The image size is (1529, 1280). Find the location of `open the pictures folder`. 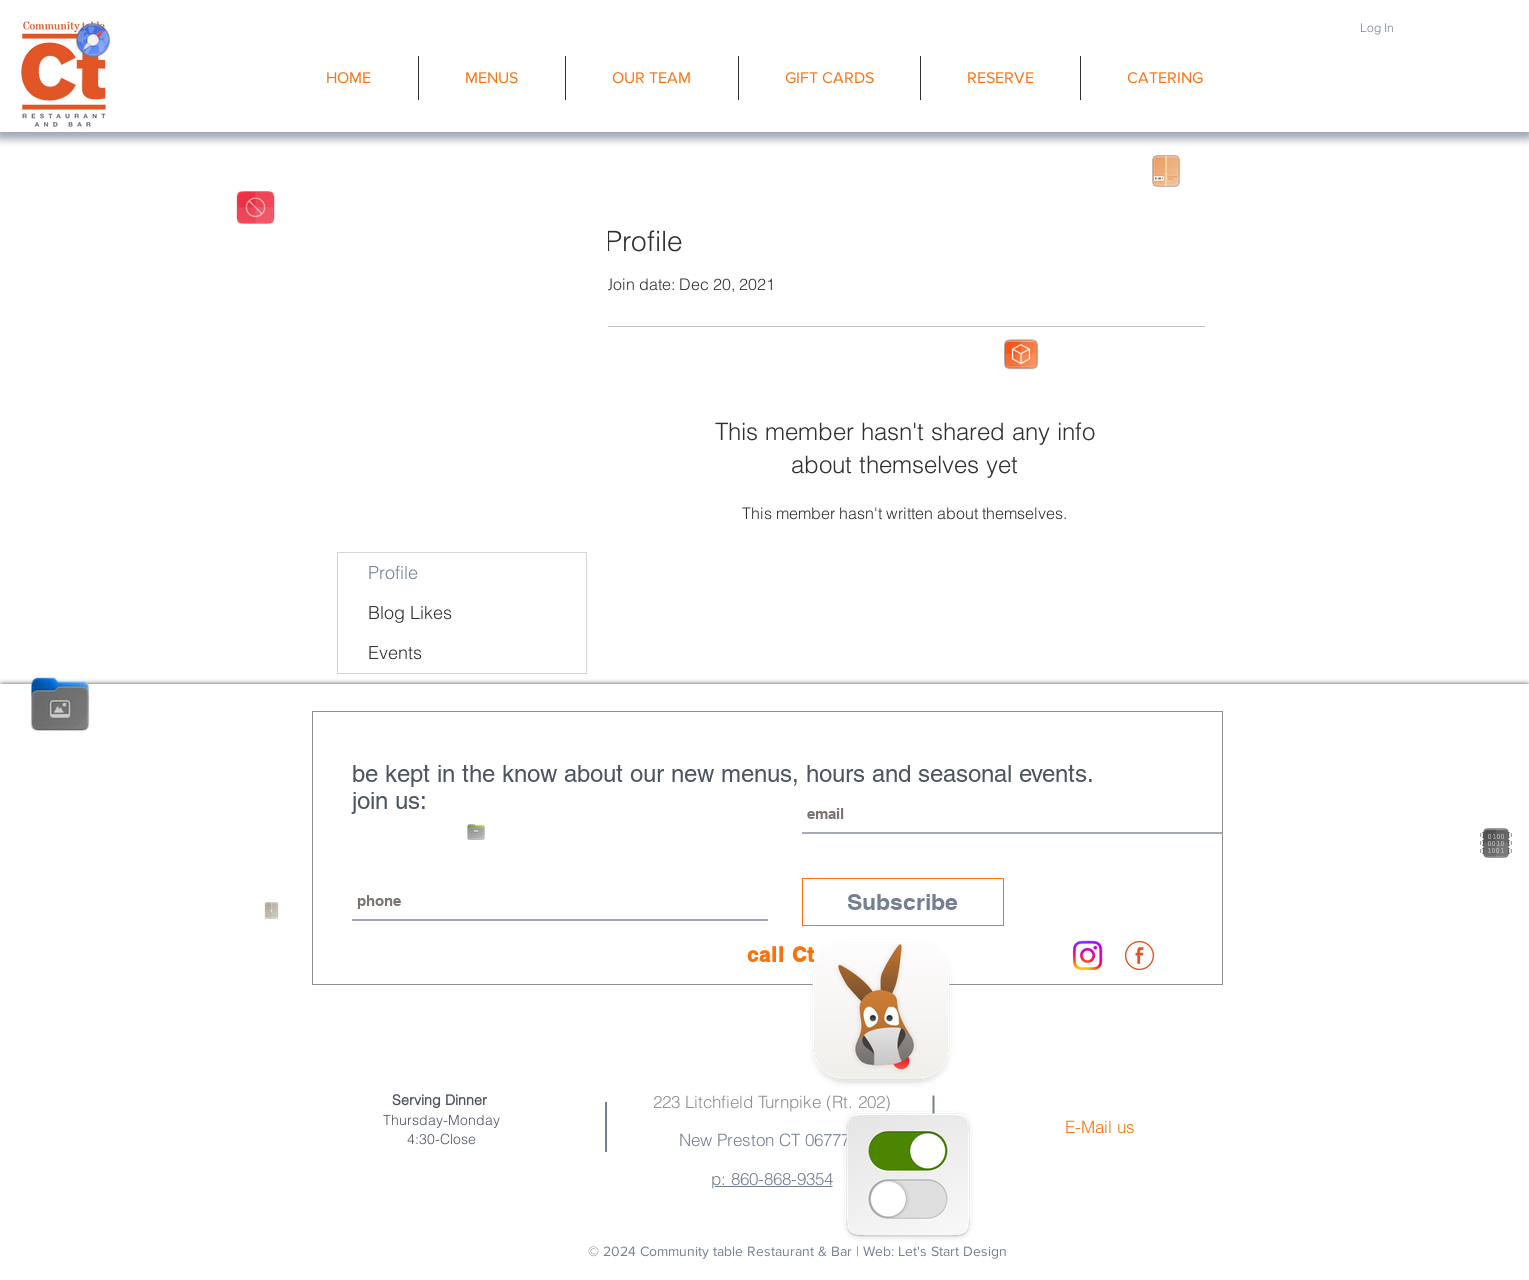

open the pictures folder is located at coordinates (60, 704).